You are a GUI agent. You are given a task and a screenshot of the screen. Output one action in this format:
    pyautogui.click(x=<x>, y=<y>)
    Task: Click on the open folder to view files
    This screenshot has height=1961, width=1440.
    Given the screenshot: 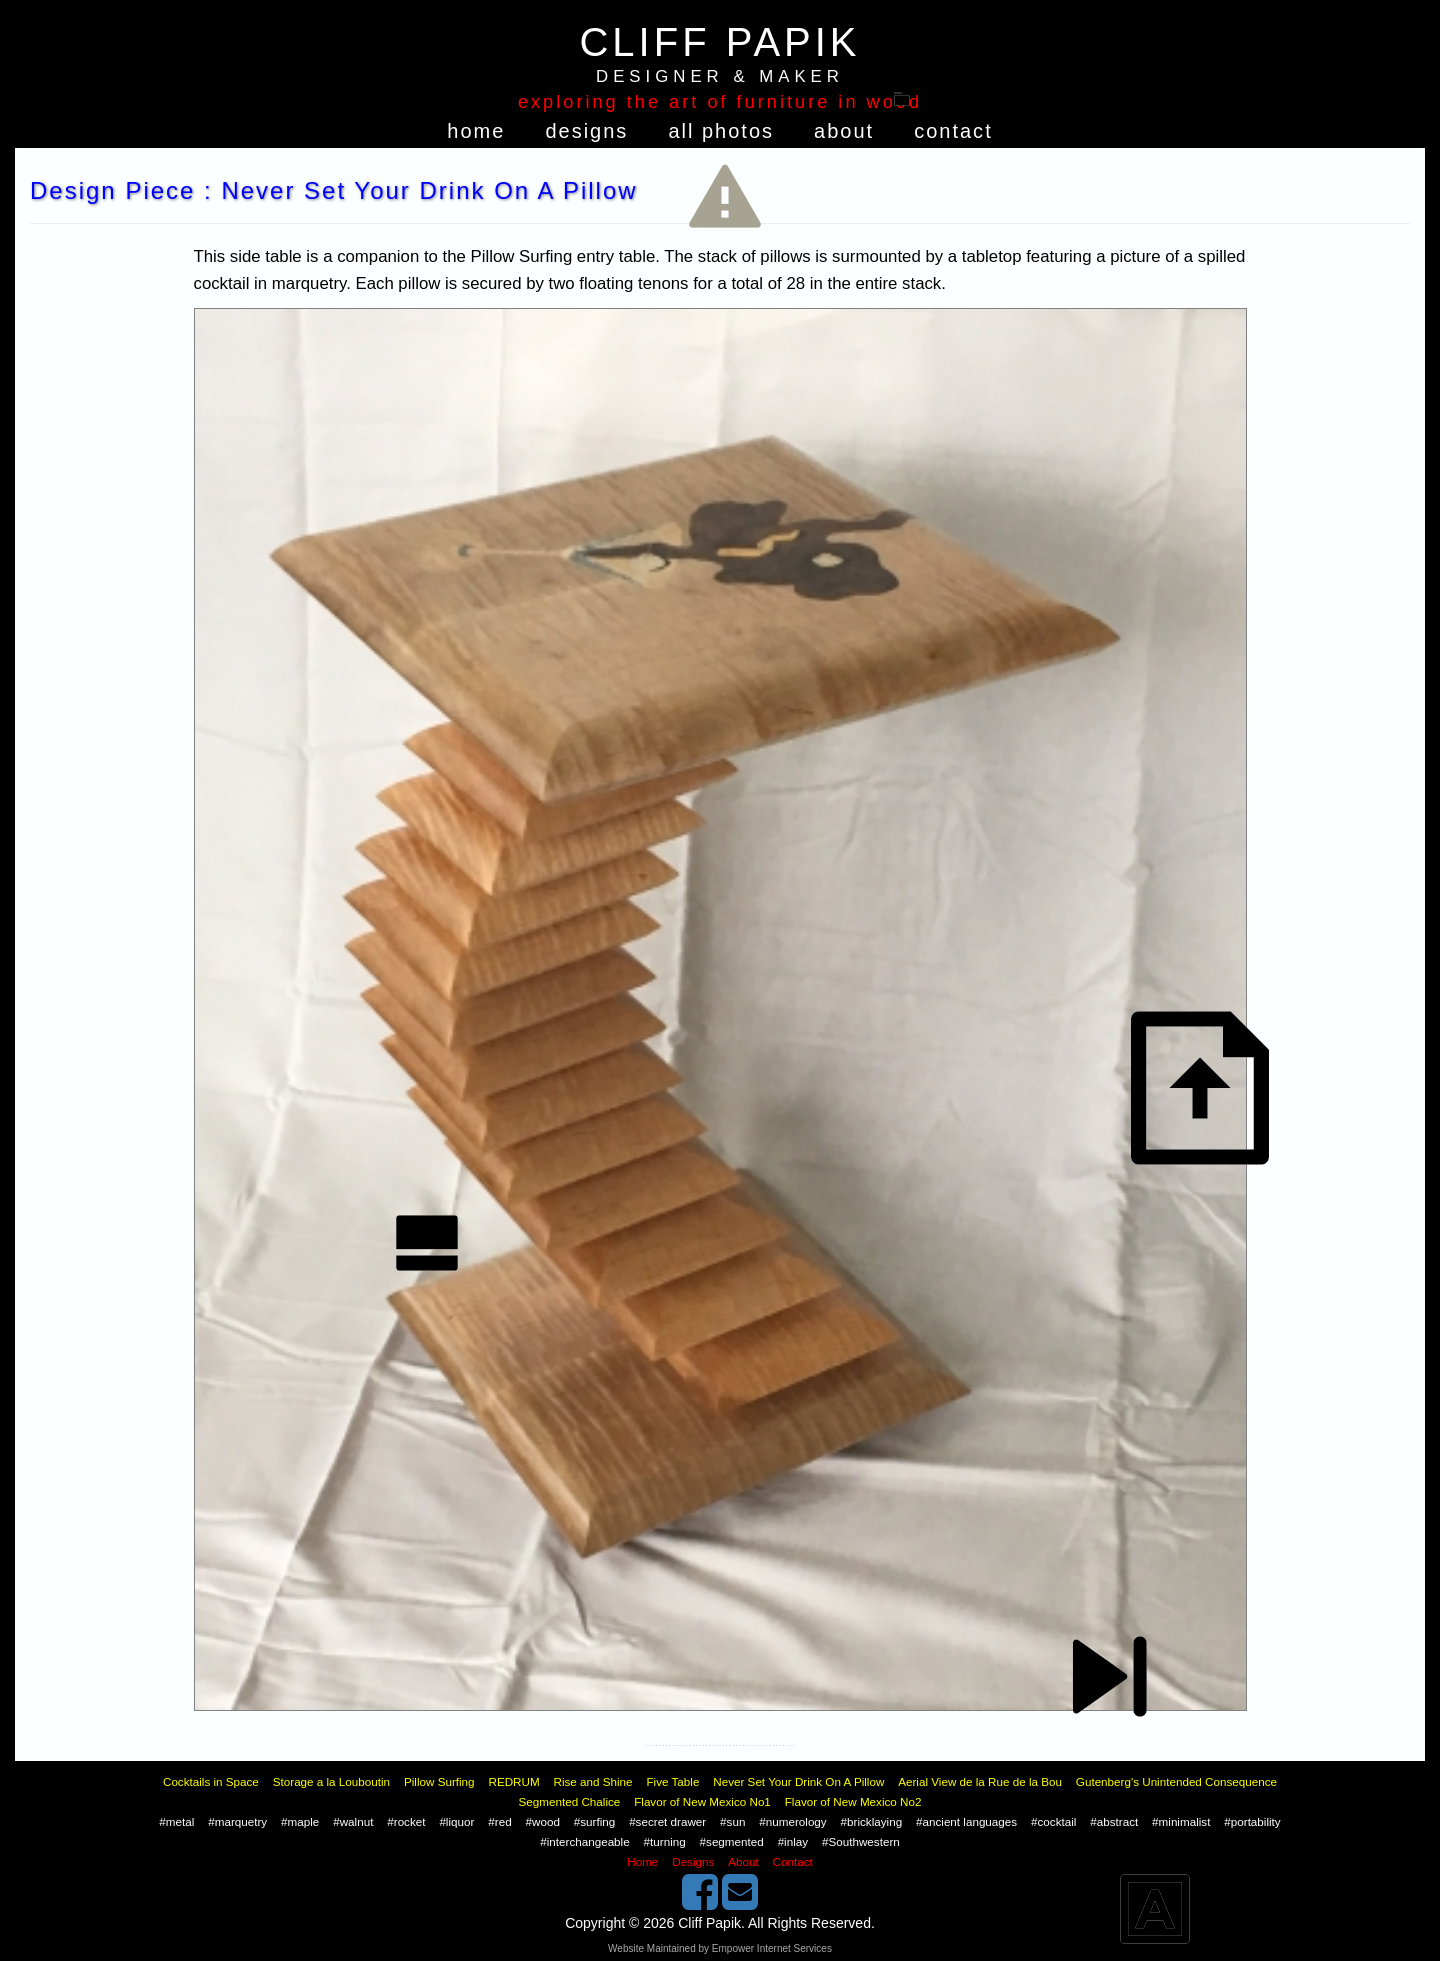 What is the action you would take?
    pyautogui.click(x=902, y=99)
    